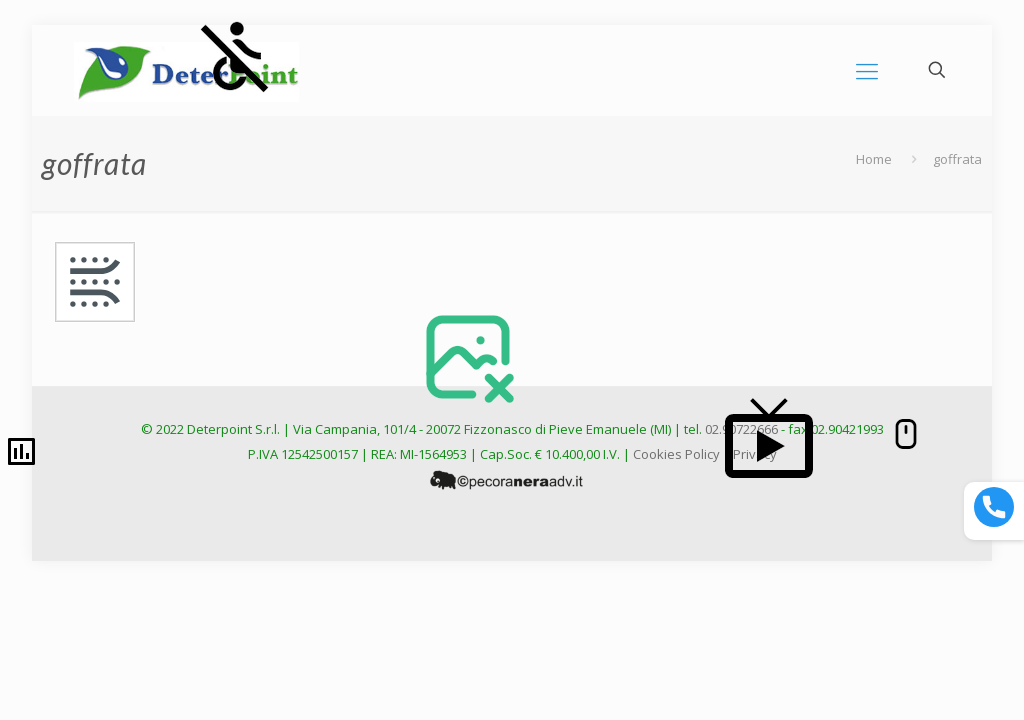  What do you see at coordinates (21, 451) in the screenshot?
I see `insert a chart or graph into the document` at bounding box center [21, 451].